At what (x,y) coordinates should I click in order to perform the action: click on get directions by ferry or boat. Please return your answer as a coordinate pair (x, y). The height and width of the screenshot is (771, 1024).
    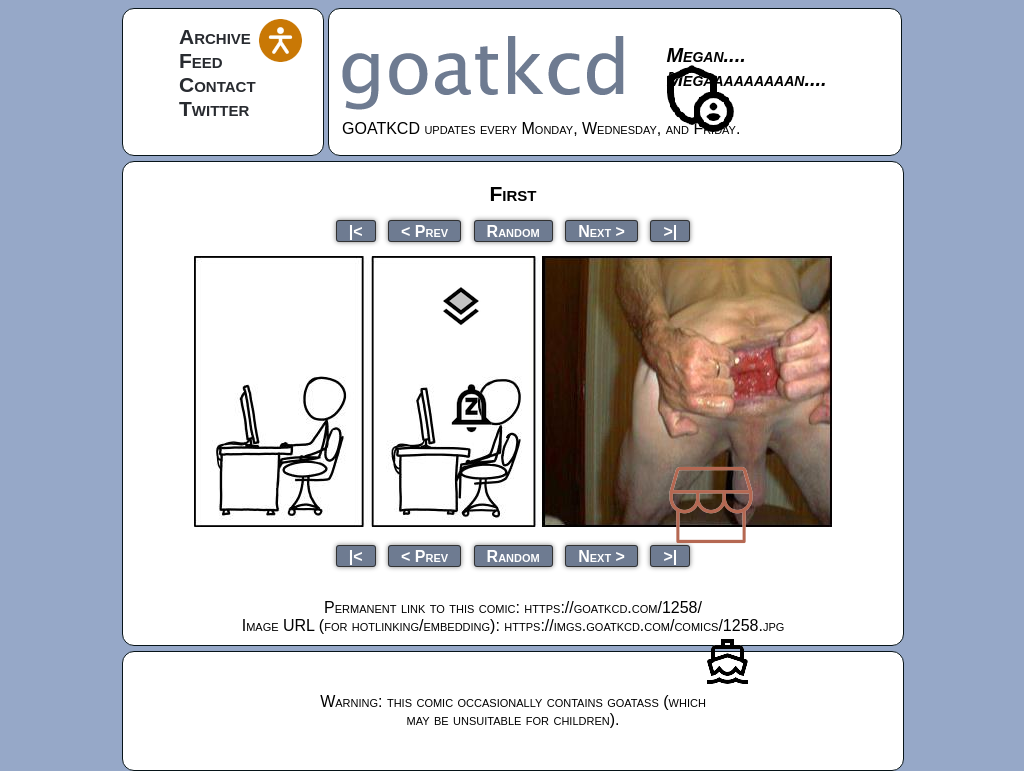
    Looking at the image, I should click on (727, 661).